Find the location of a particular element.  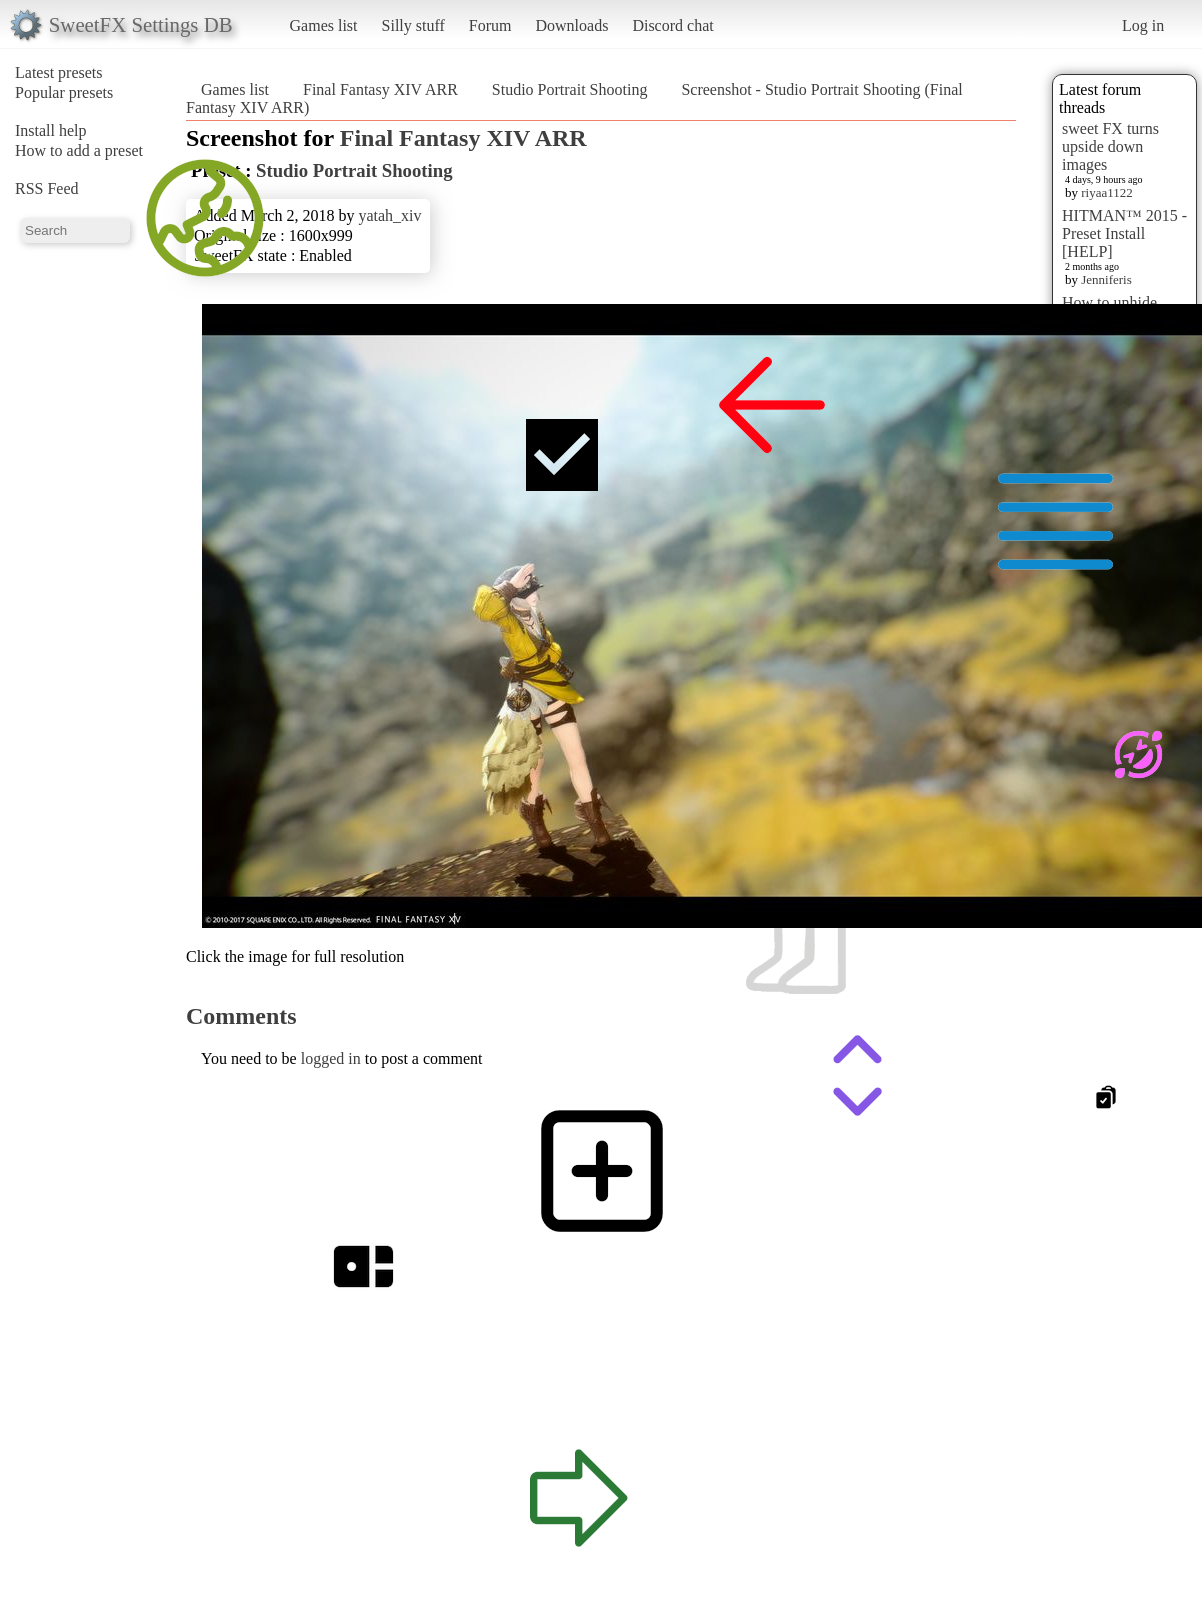

expand or collapse a dropdown menu is located at coordinates (857, 1075).